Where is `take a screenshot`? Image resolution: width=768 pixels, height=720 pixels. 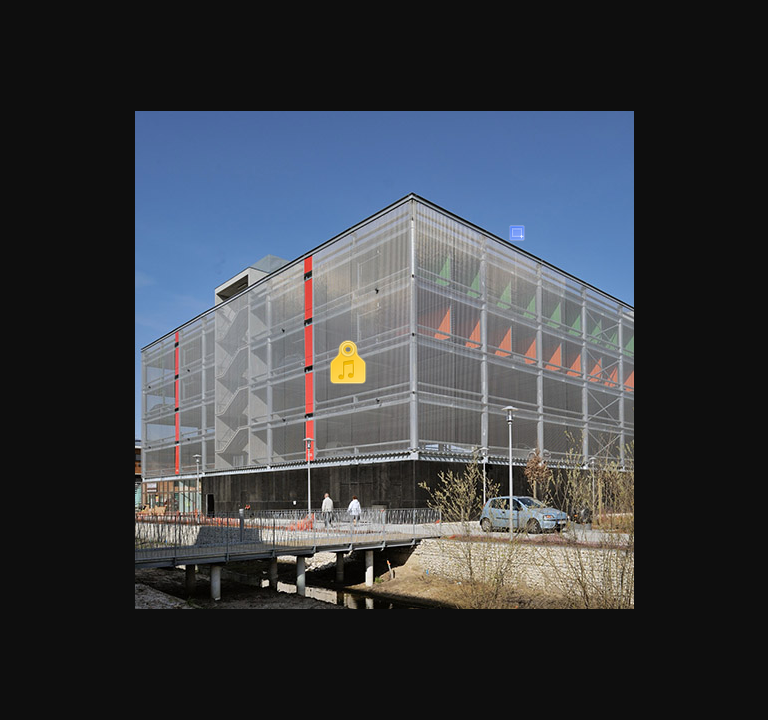 take a screenshot is located at coordinates (517, 233).